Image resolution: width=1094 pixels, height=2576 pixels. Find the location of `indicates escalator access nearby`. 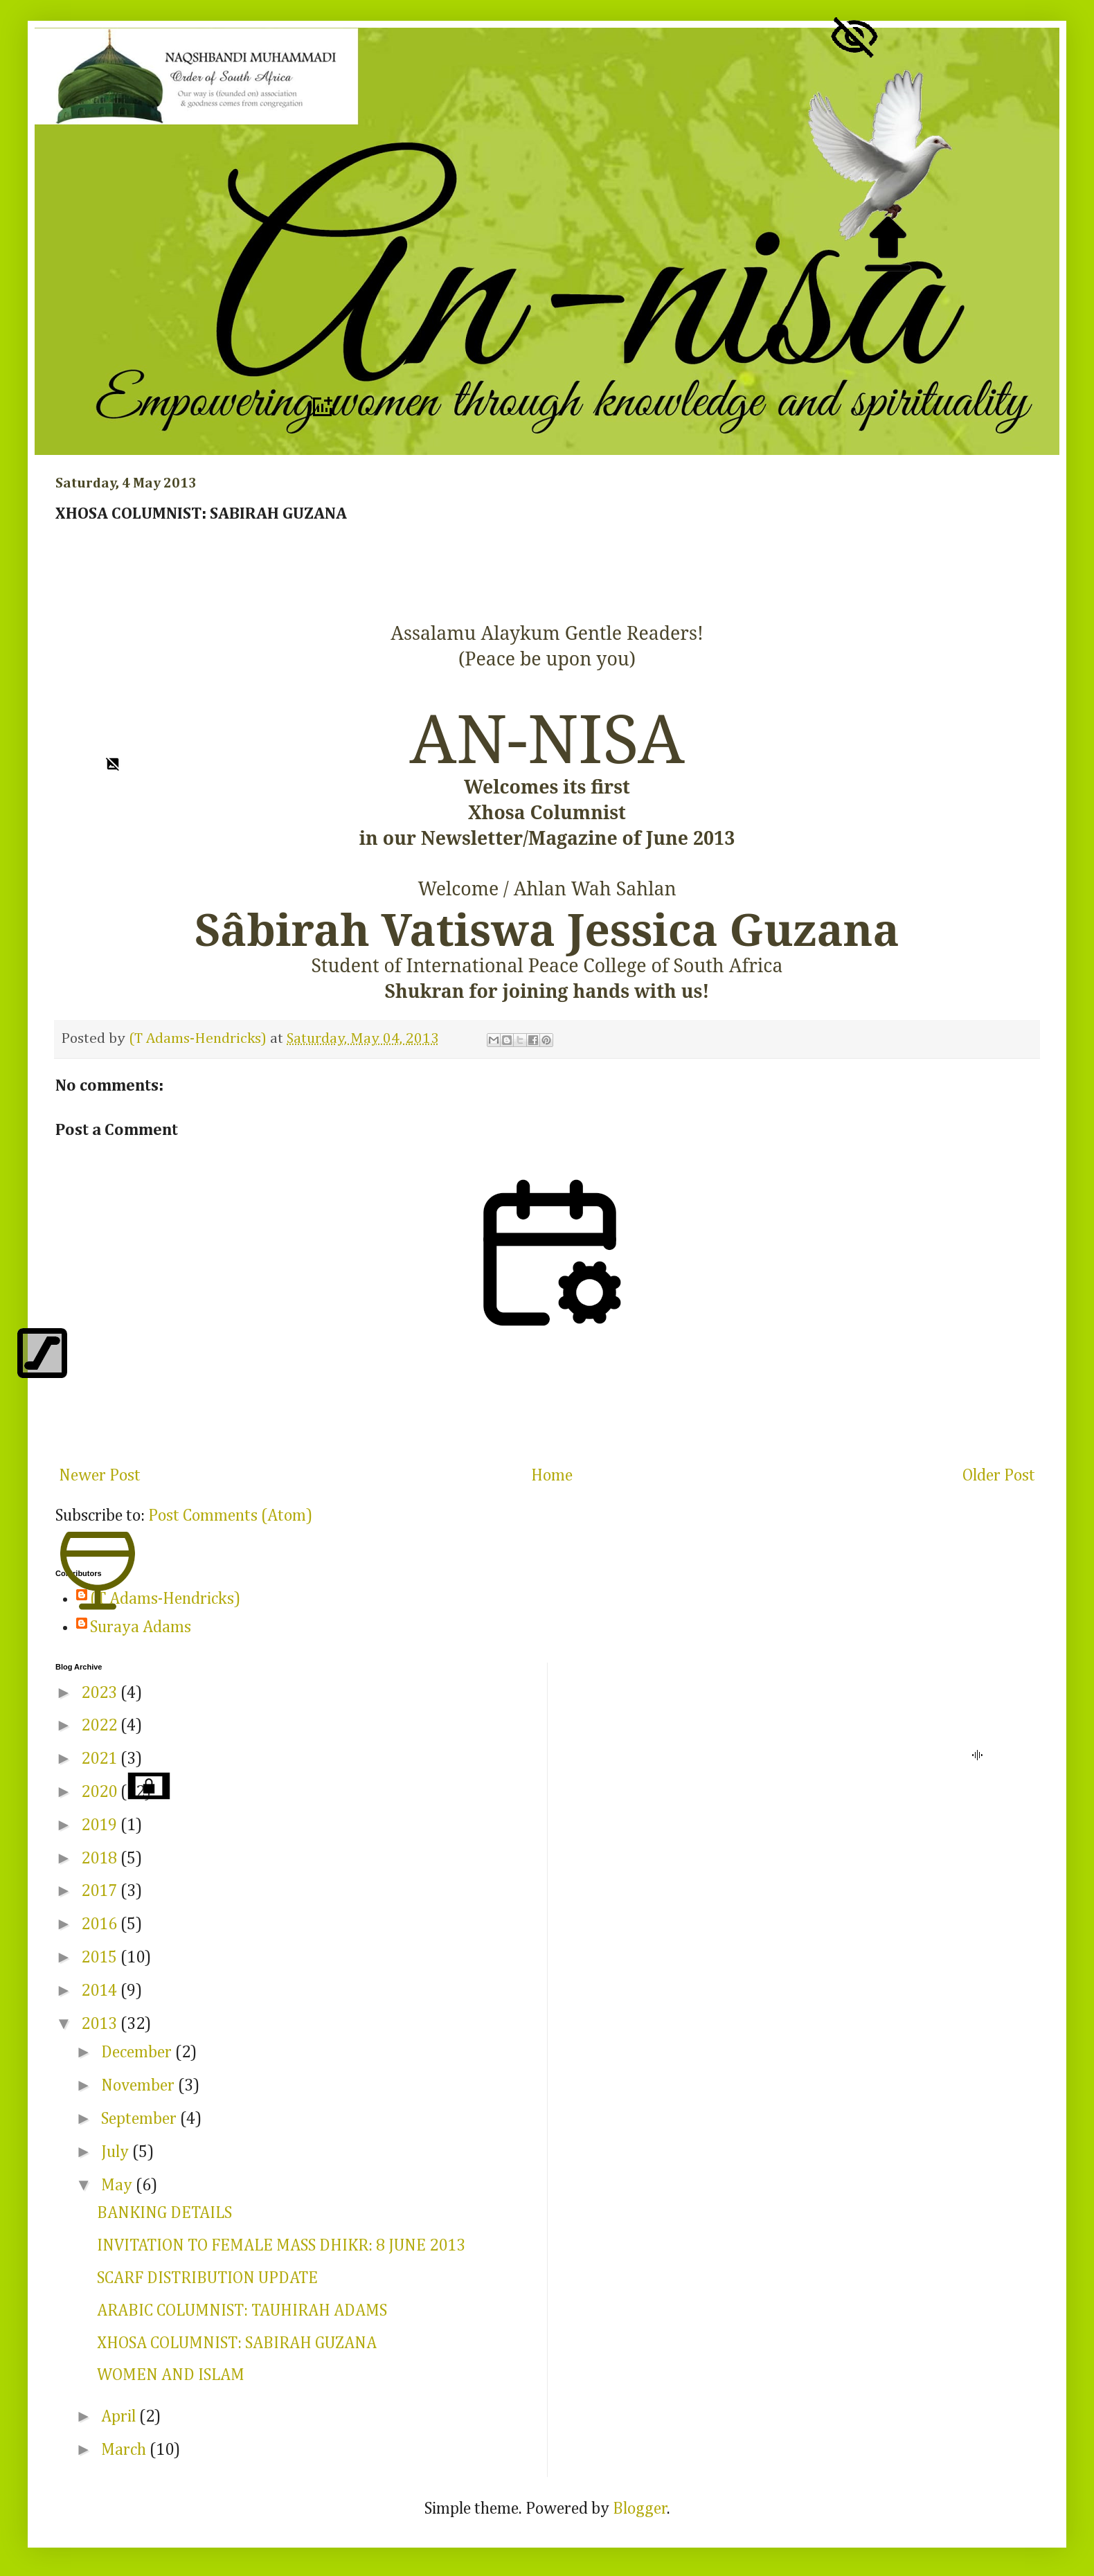

indicates escalator access nearby is located at coordinates (42, 1353).